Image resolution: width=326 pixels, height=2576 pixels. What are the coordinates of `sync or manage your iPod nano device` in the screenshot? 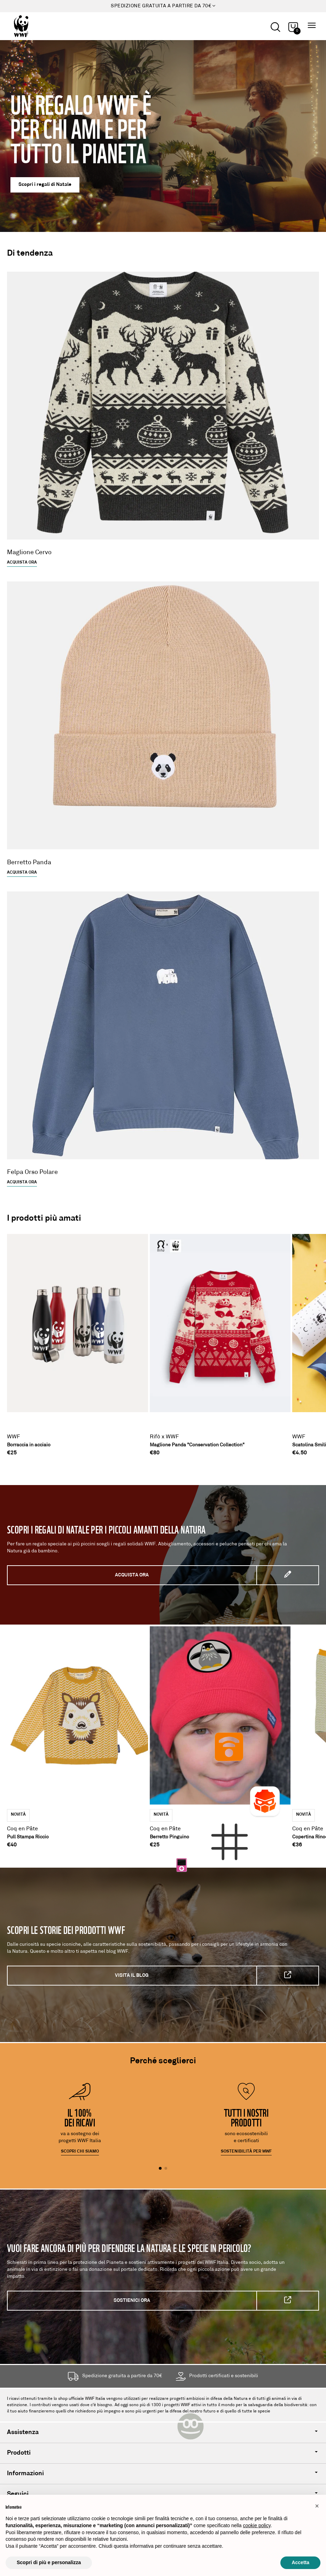 It's located at (181, 1862).